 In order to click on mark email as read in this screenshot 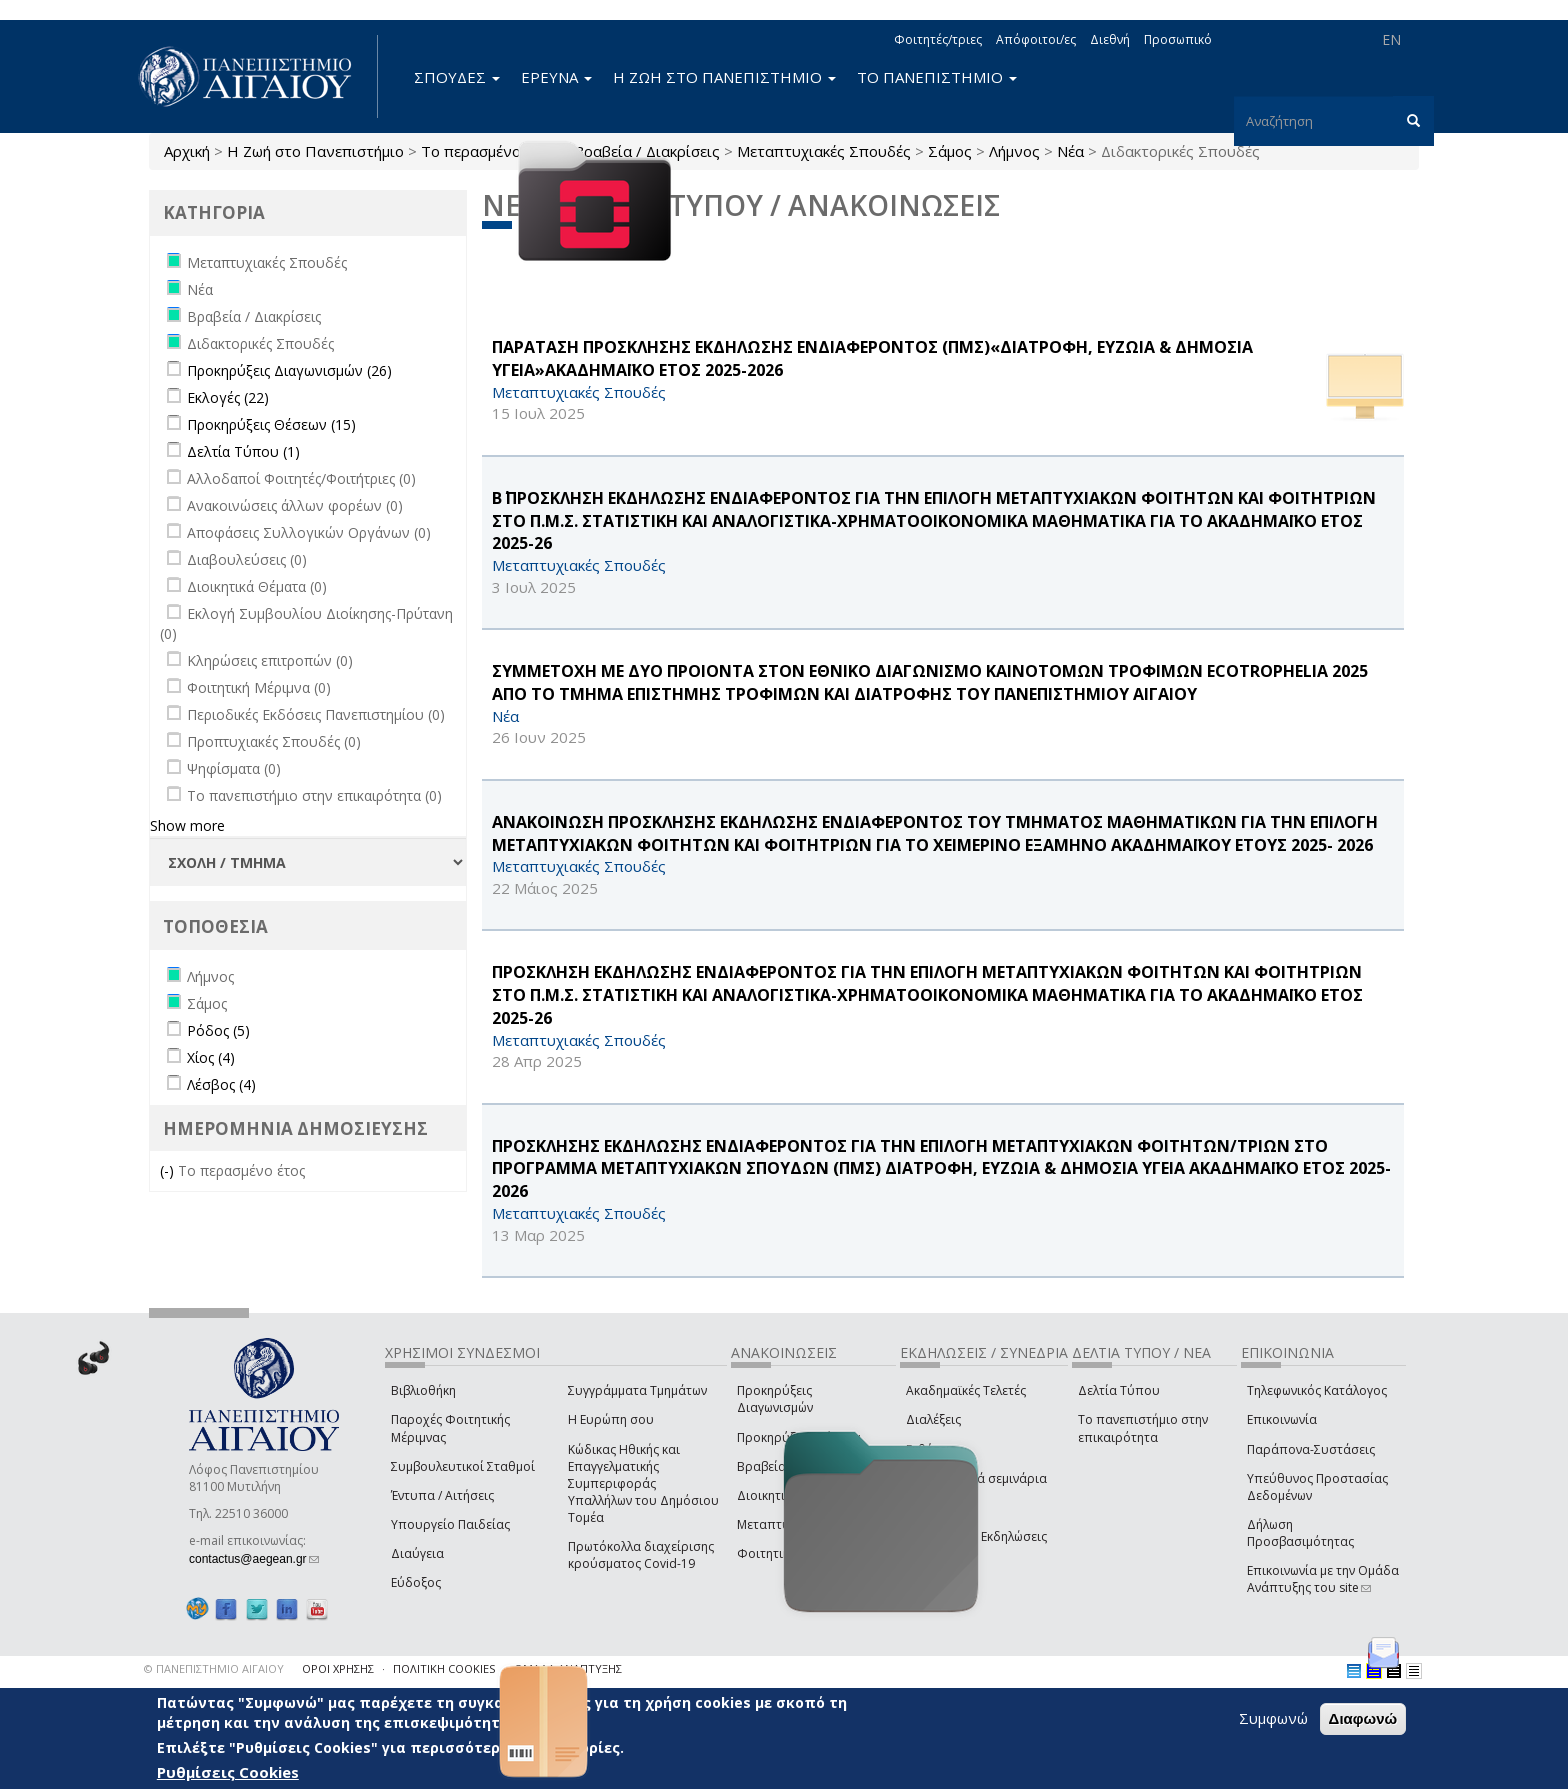, I will do `click(1383, 1653)`.